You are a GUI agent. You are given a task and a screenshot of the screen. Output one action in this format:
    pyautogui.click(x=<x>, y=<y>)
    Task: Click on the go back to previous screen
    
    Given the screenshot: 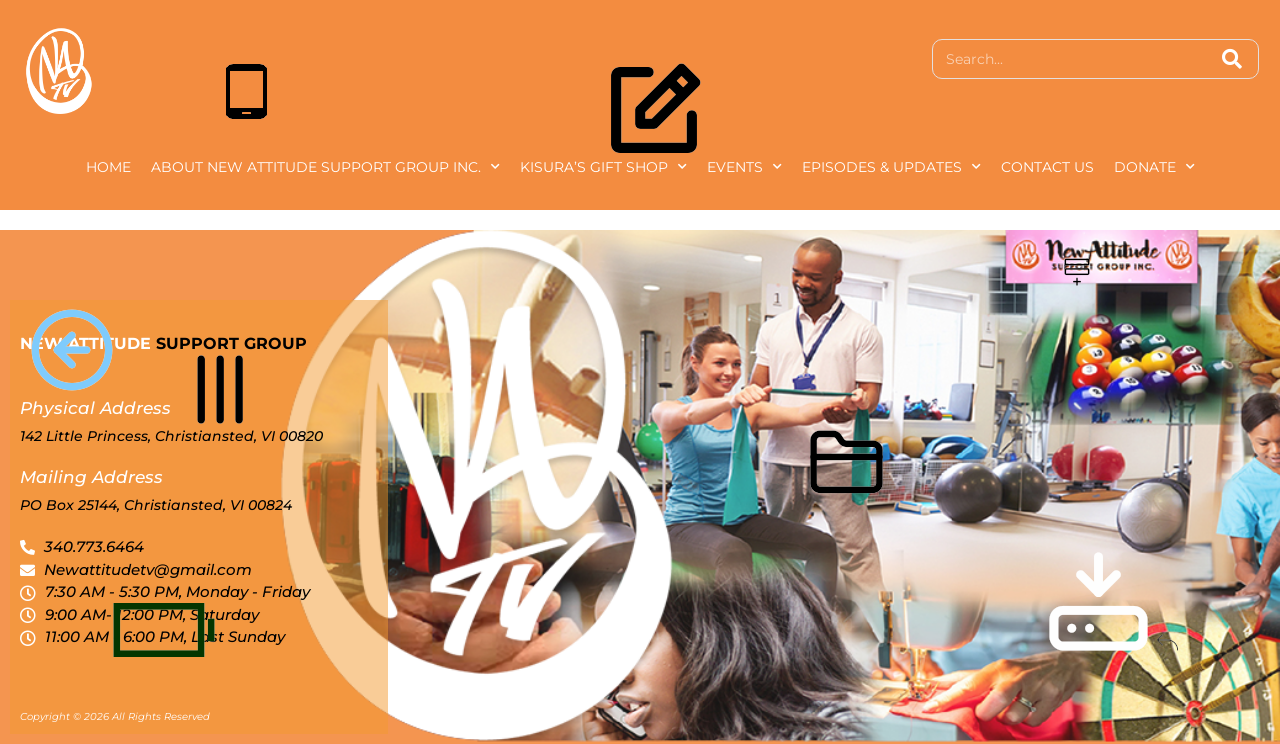 What is the action you would take?
    pyautogui.click(x=1167, y=642)
    